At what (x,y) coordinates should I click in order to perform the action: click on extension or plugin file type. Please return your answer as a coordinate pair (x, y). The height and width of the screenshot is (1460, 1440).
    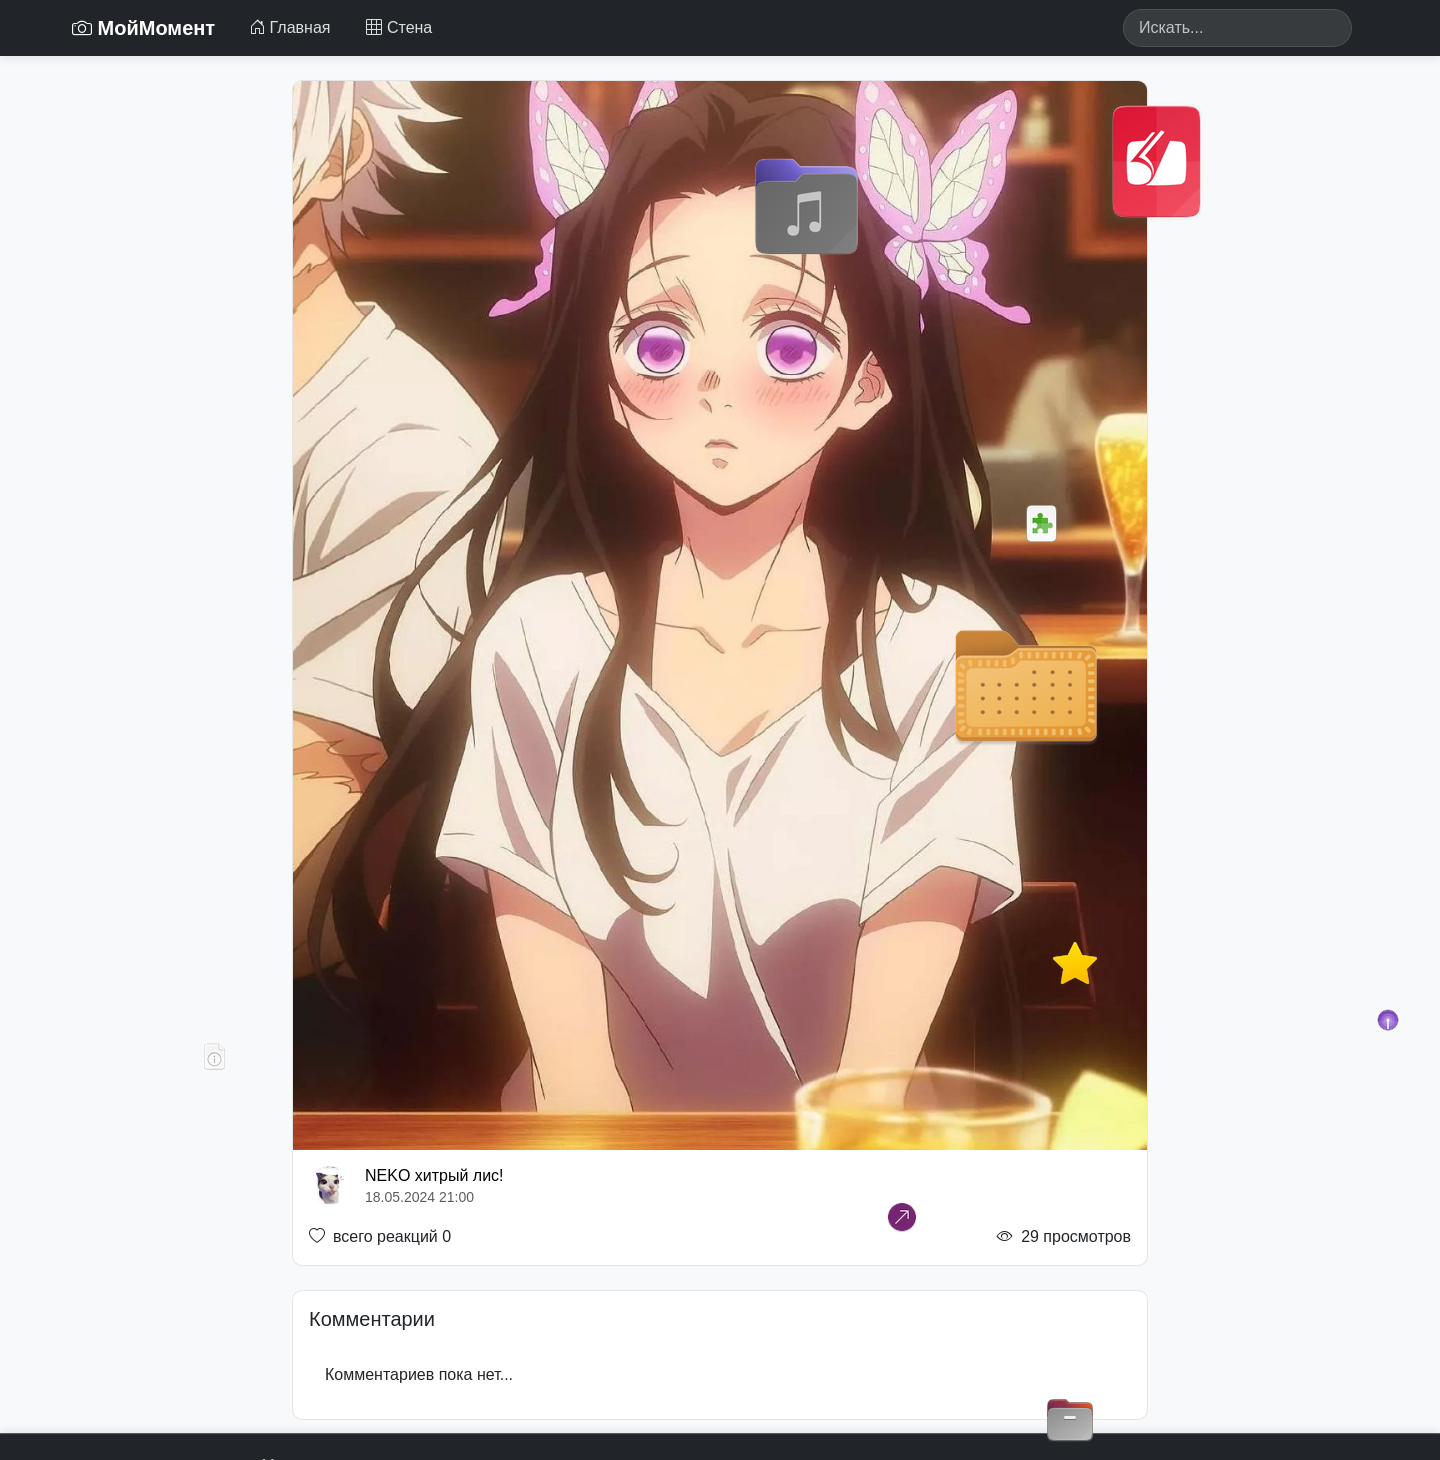
    Looking at the image, I should click on (1041, 523).